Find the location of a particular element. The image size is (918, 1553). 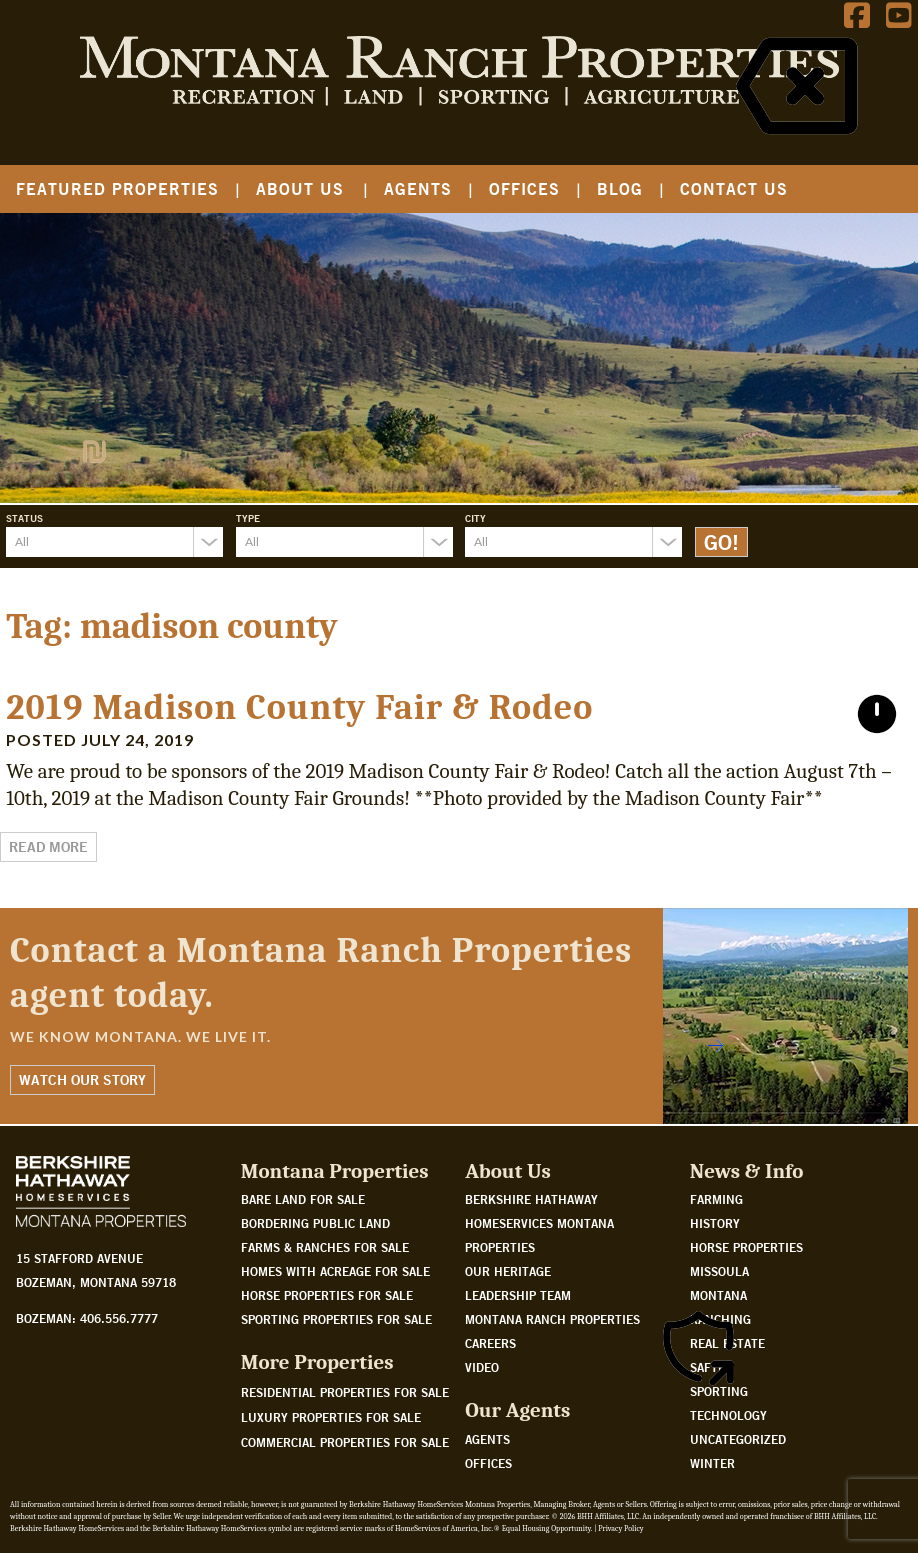

indicates 12 o'clock or noon/midnight is located at coordinates (877, 714).